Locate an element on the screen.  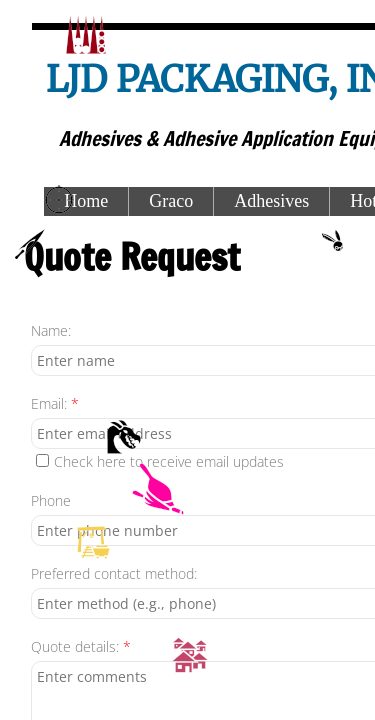
access dragon or monster-related game content is located at coordinates (124, 437).